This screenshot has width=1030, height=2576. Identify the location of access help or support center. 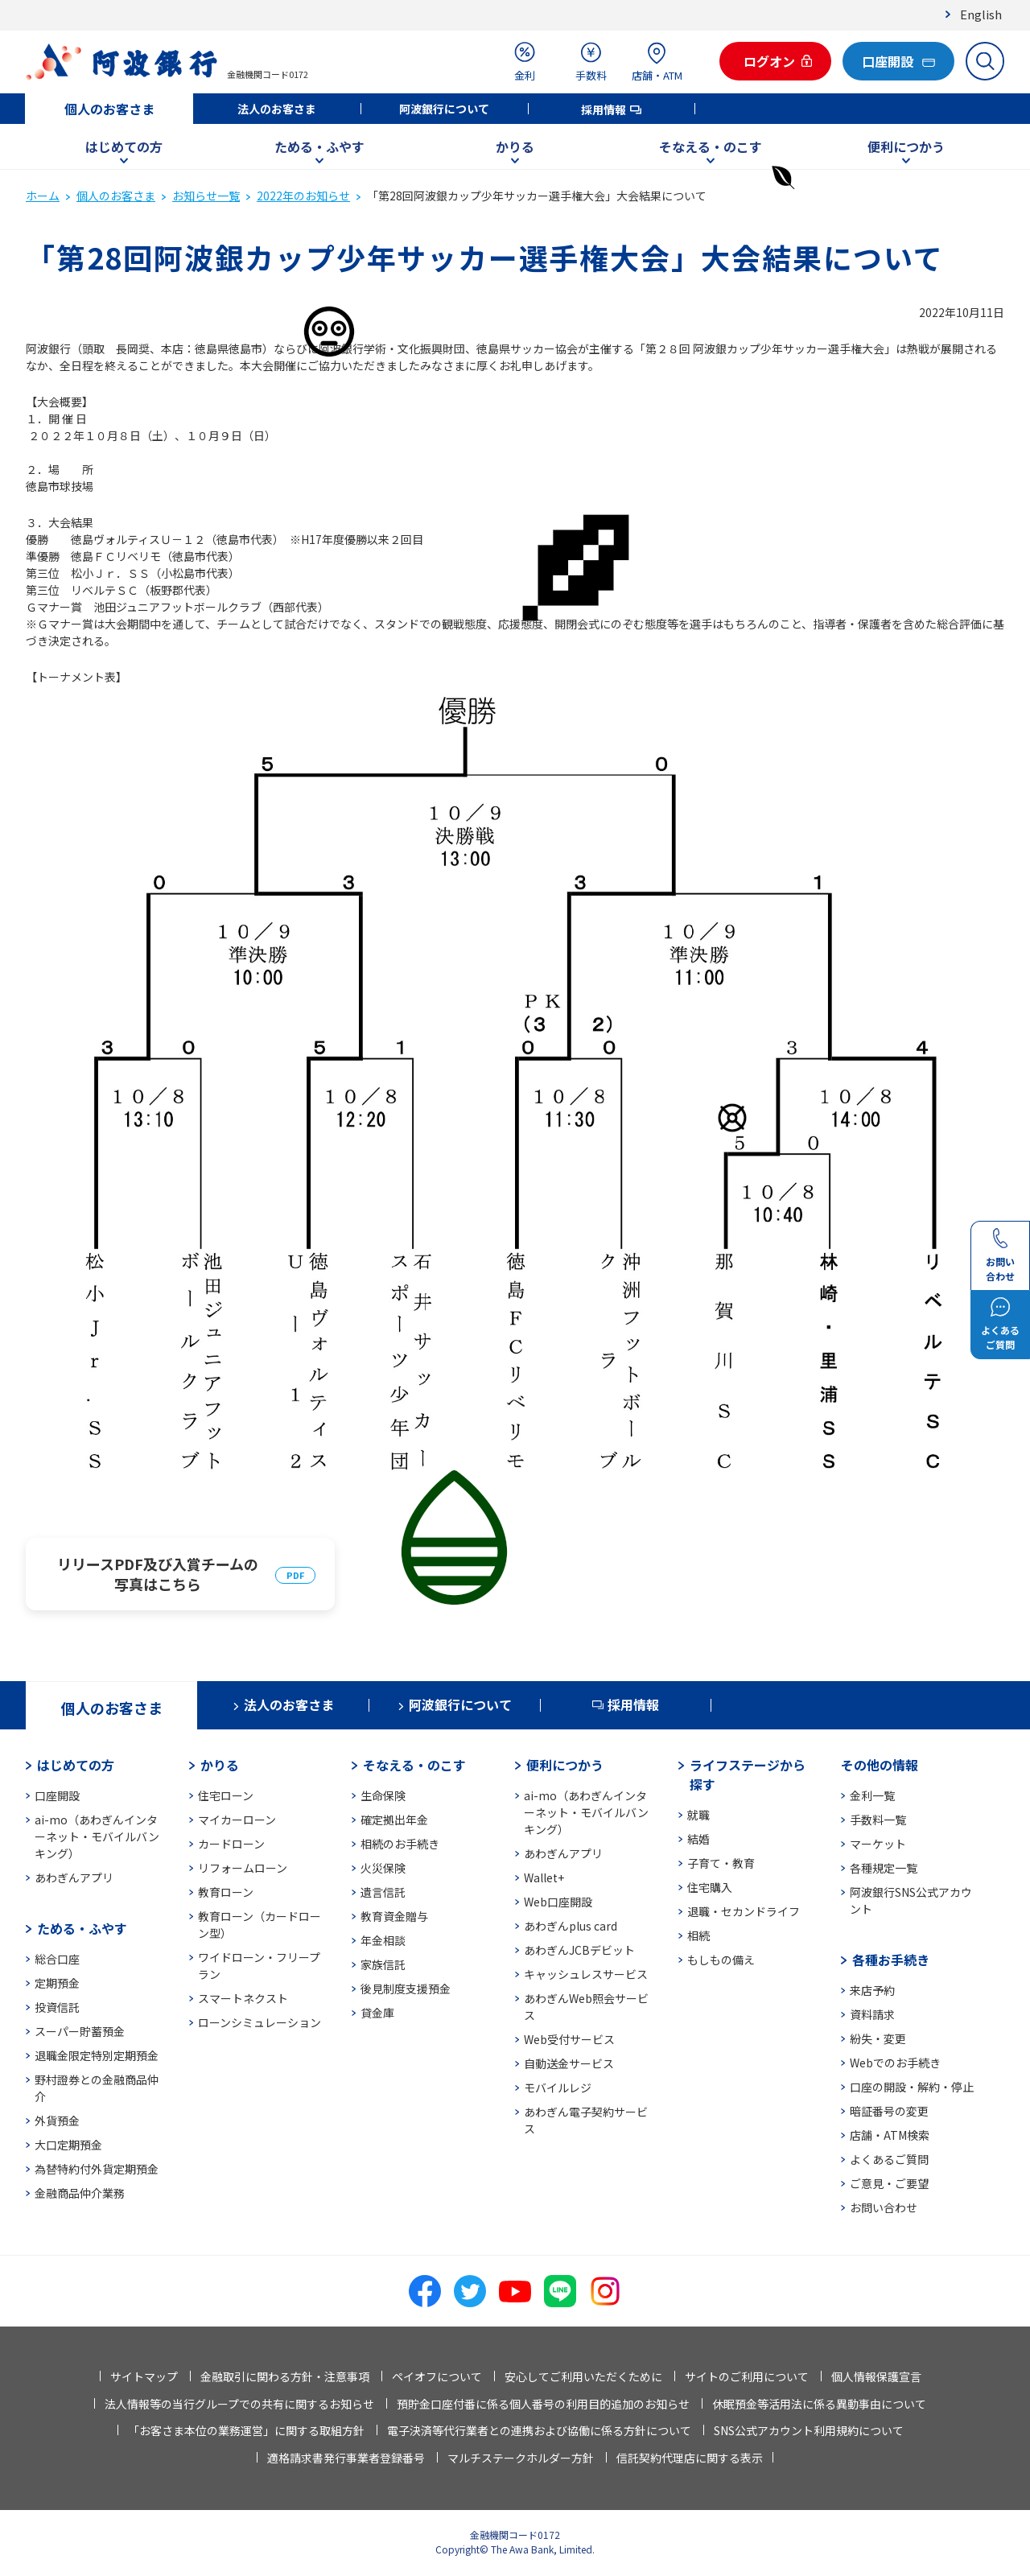
(732, 1118).